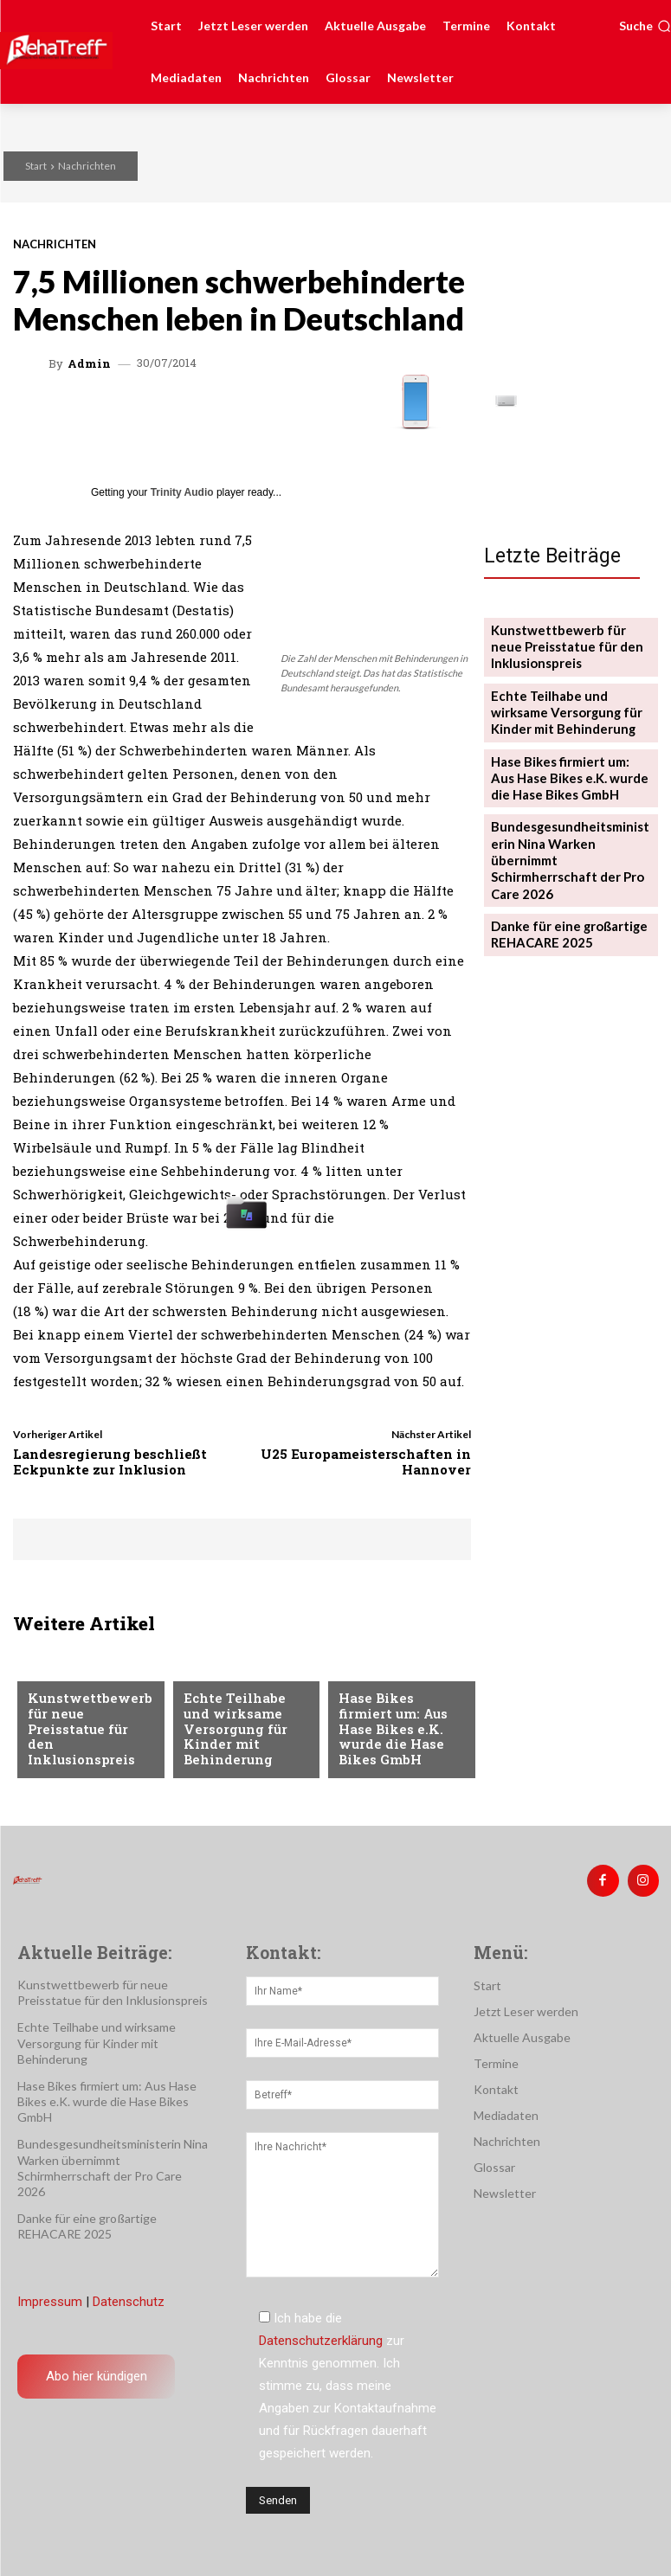 Image resolution: width=671 pixels, height=2576 pixels. What do you see at coordinates (246, 1213) in the screenshot?
I see `open folder containing JetBrains Code With Me projects` at bounding box center [246, 1213].